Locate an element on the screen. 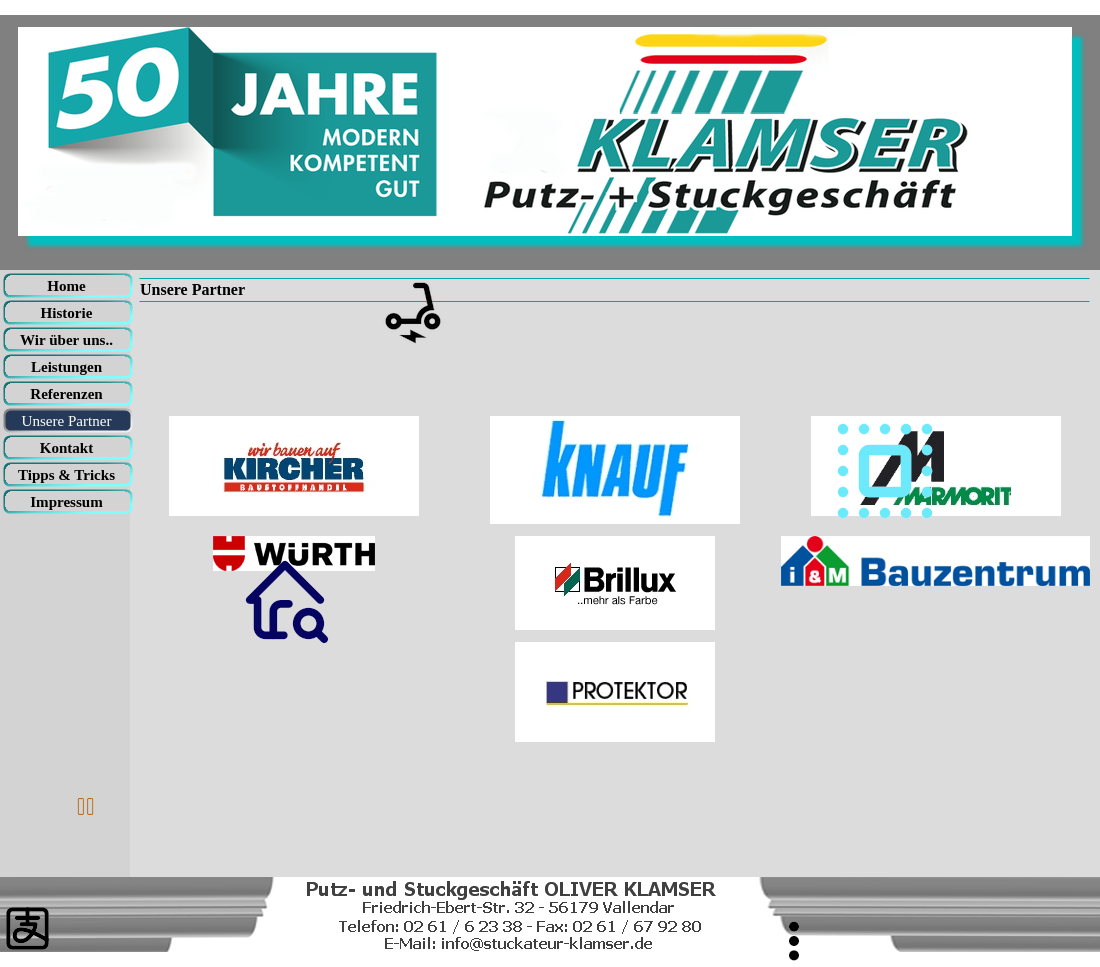 This screenshot has width=1100, height=967. pay with alipay is located at coordinates (27, 928).